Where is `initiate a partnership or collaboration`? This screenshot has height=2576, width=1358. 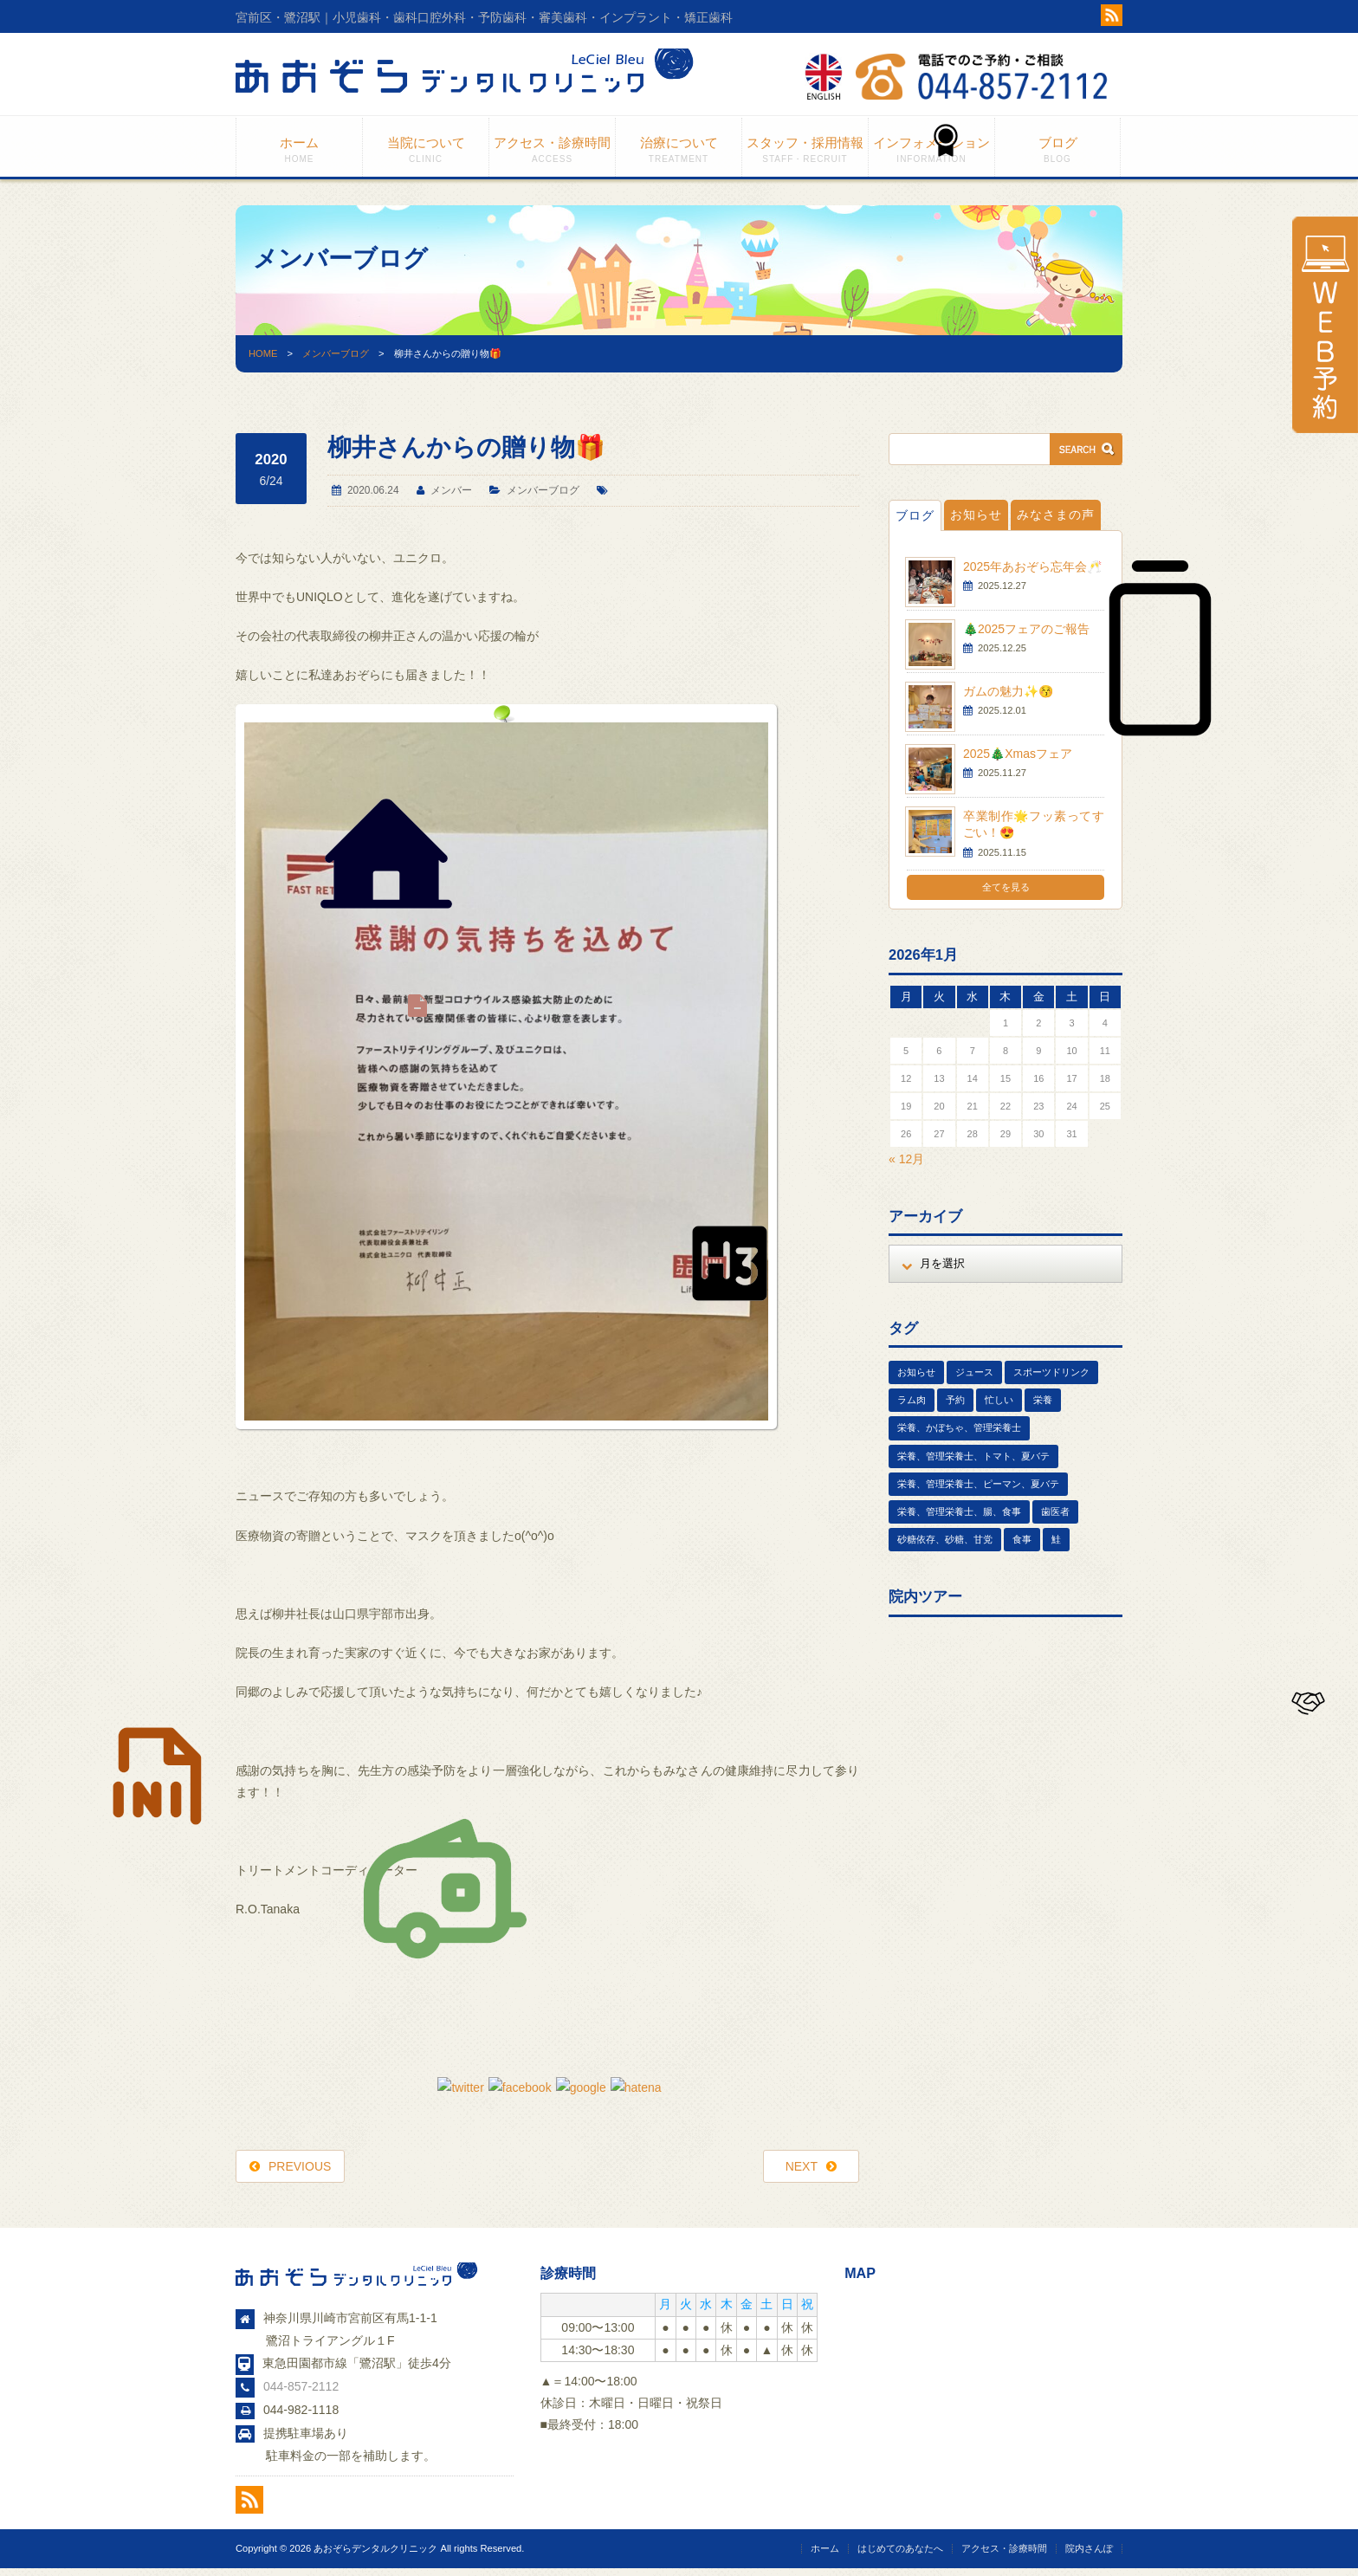
initiate a partnership or collaboration is located at coordinates (1308, 1702).